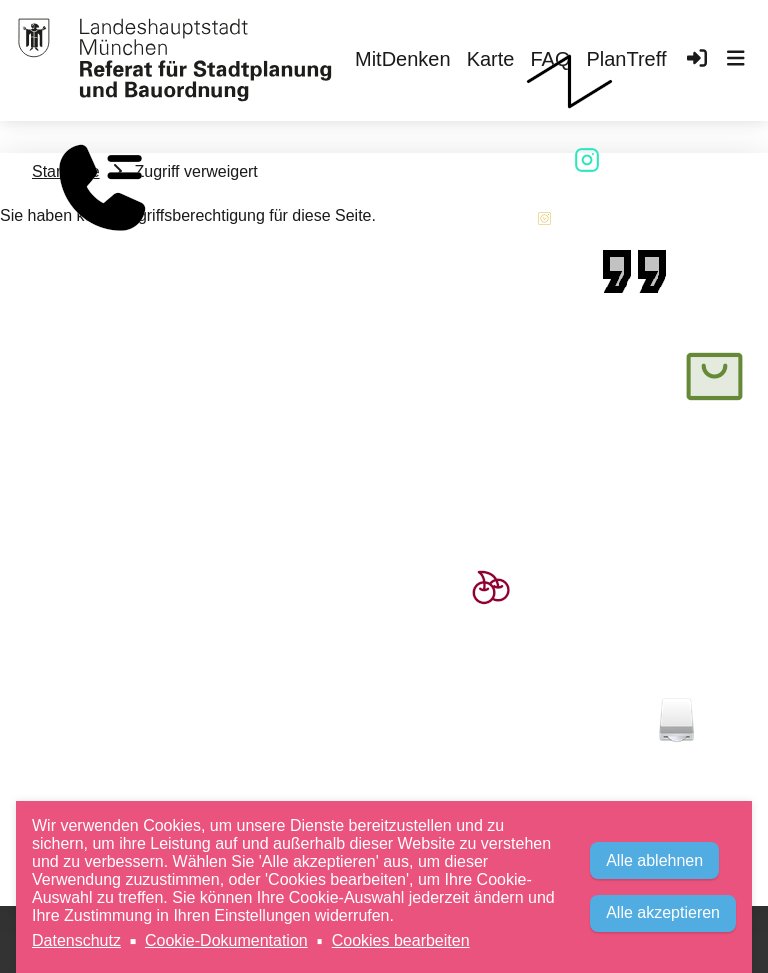 This screenshot has height=973, width=768. What do you see at coordinates (634, 271) in the screenshot?
I see `insert a block quote` at bounding box center [634, 271].